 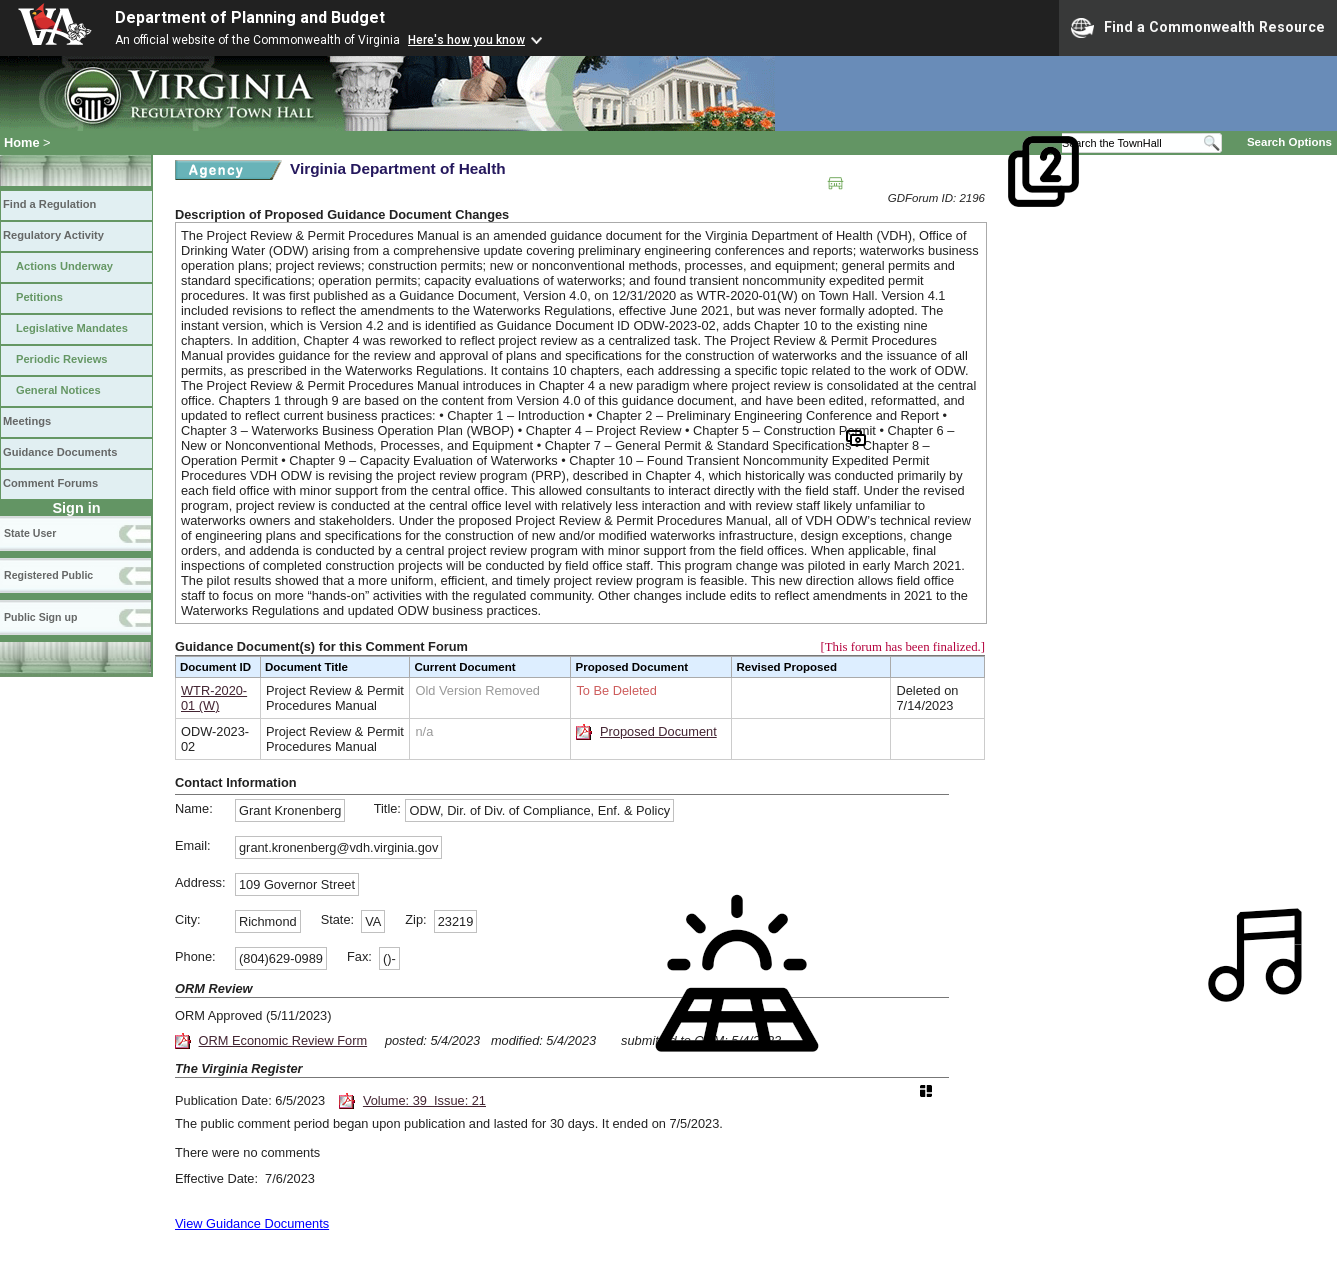 What do you see at coordinates (1258, 951) in the screenshot?
I see `access music files or audio content` at bounding box center [1258, 951].